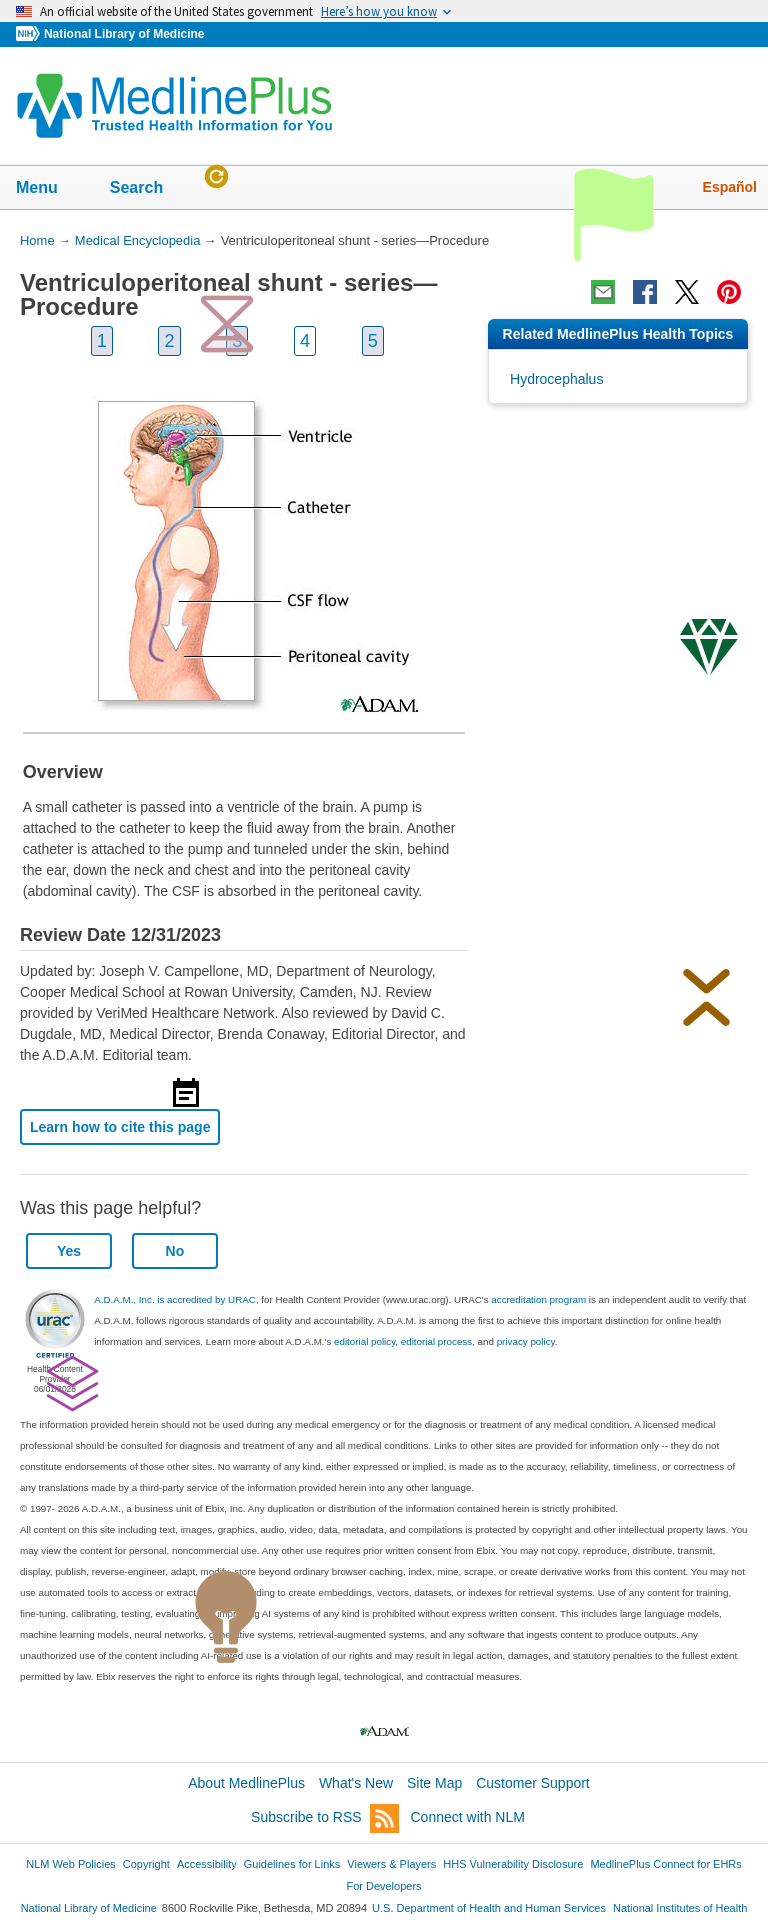 This screenshot has width=768, height=1929. Describe the element at coordinates (706, 997) in the screenshot. I see `collapse an expanded section or panel` at that location.